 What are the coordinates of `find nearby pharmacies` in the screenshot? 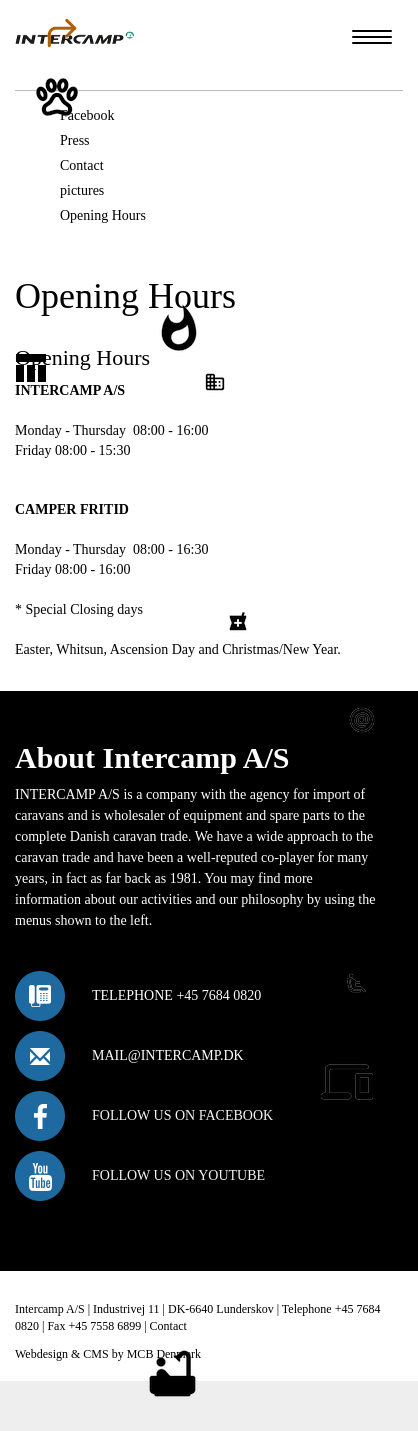 It's located at (238, 622).